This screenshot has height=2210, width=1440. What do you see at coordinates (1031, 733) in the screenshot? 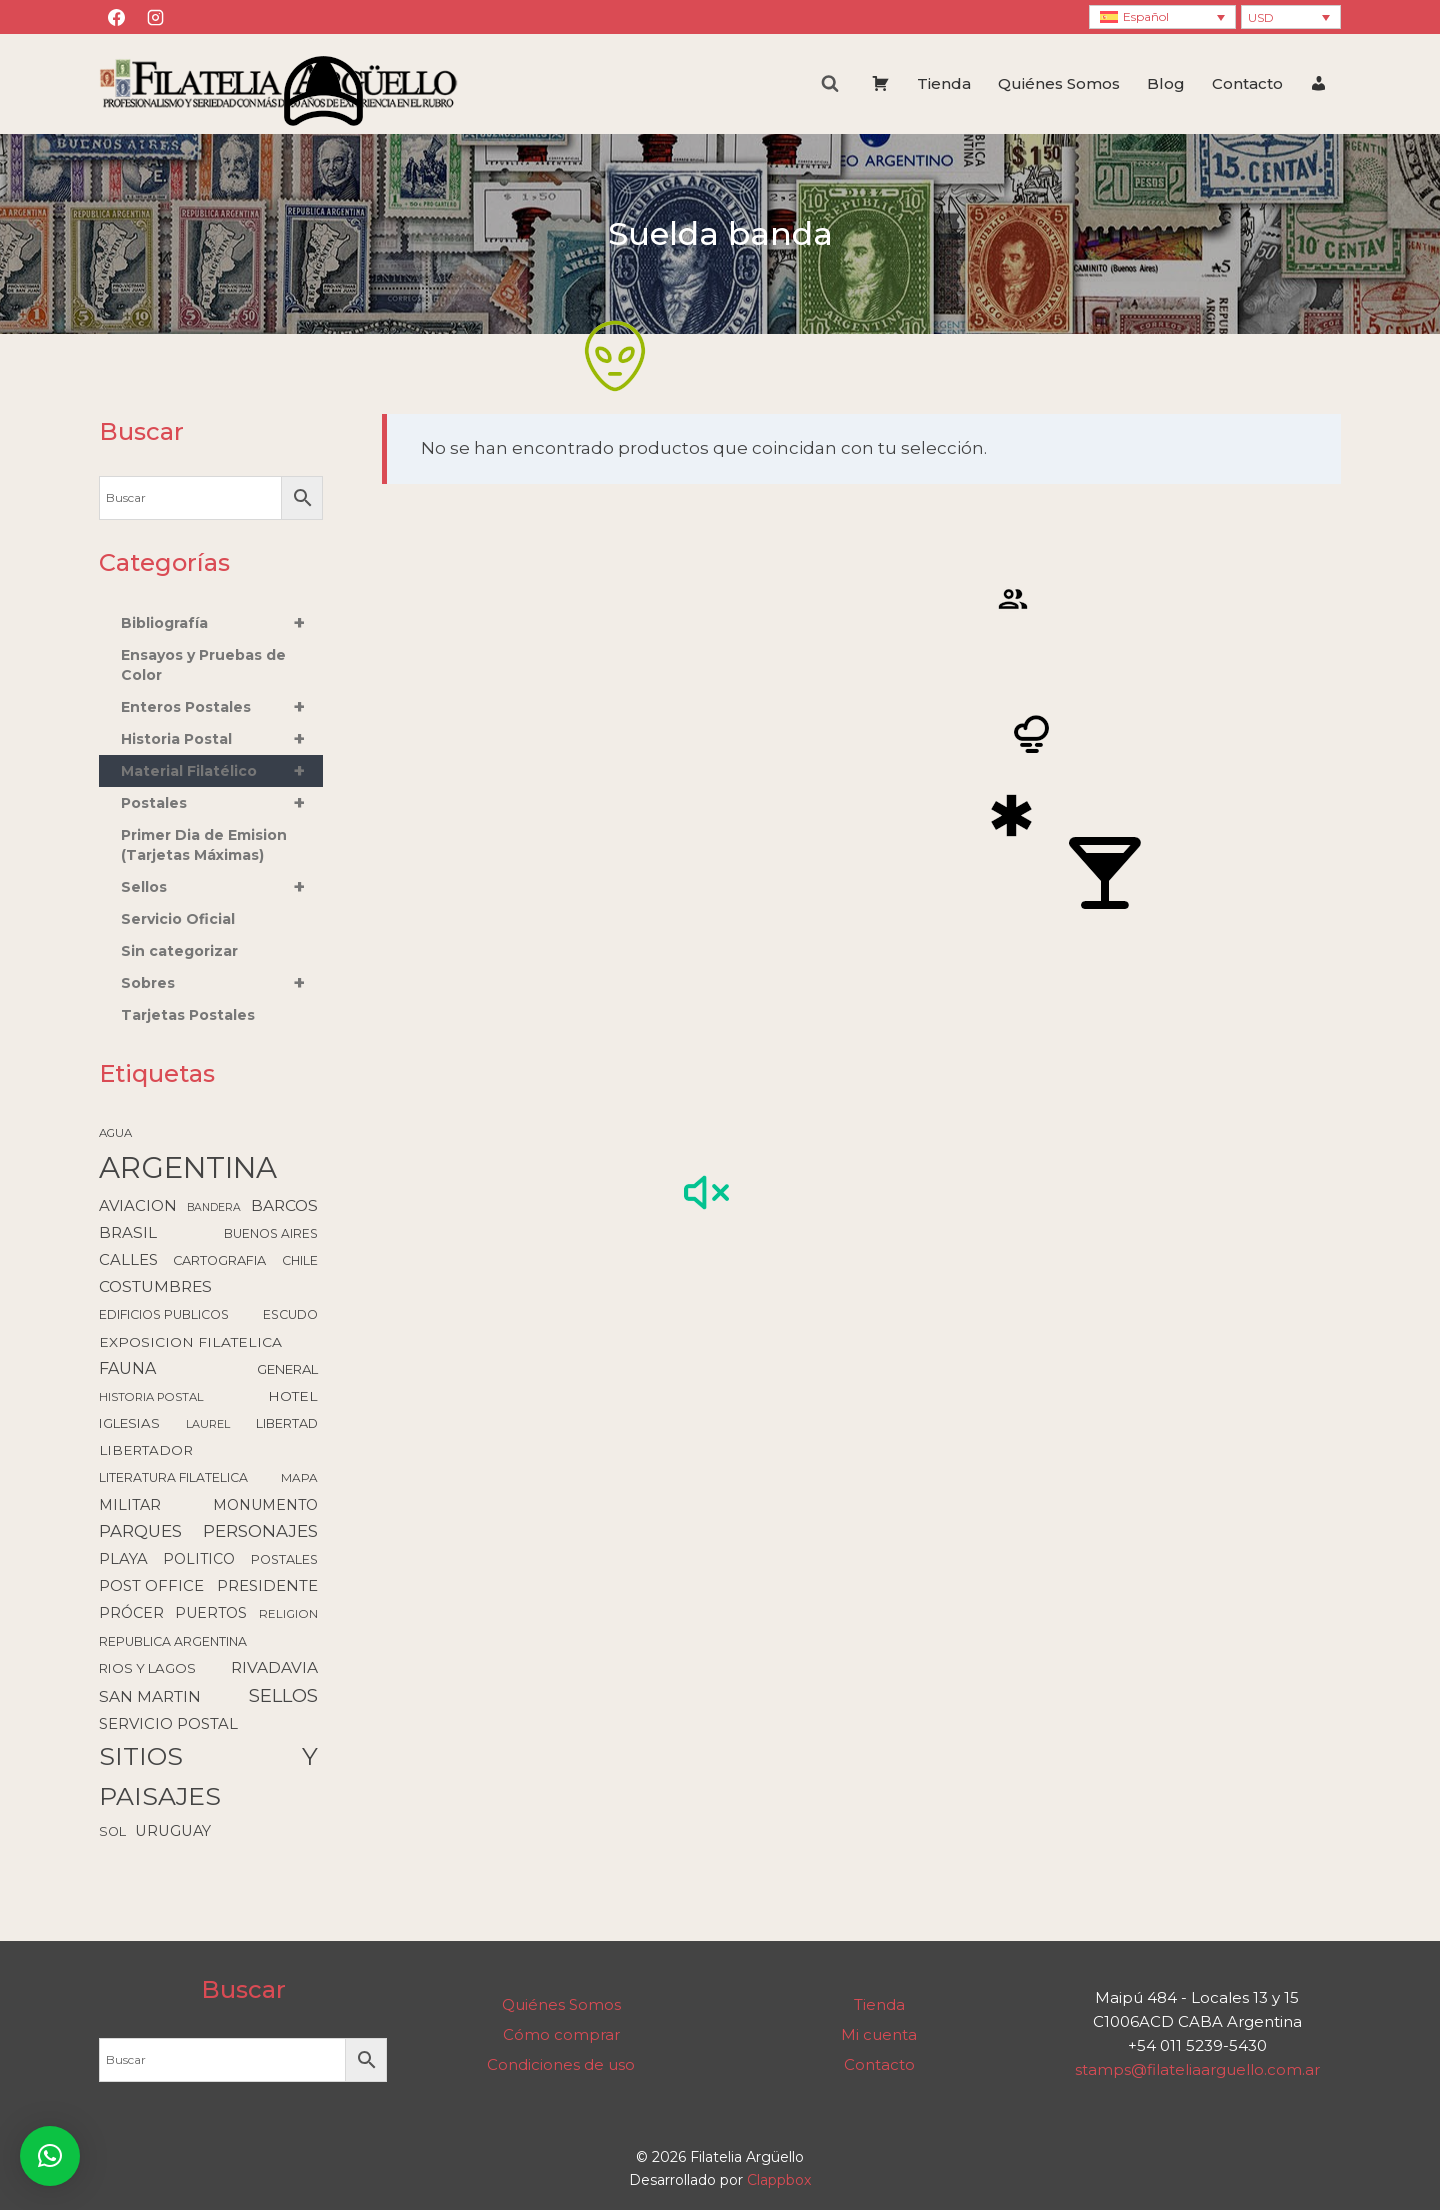
I see `indicates foggy weather conditions` at bounding box center [1031, 733].